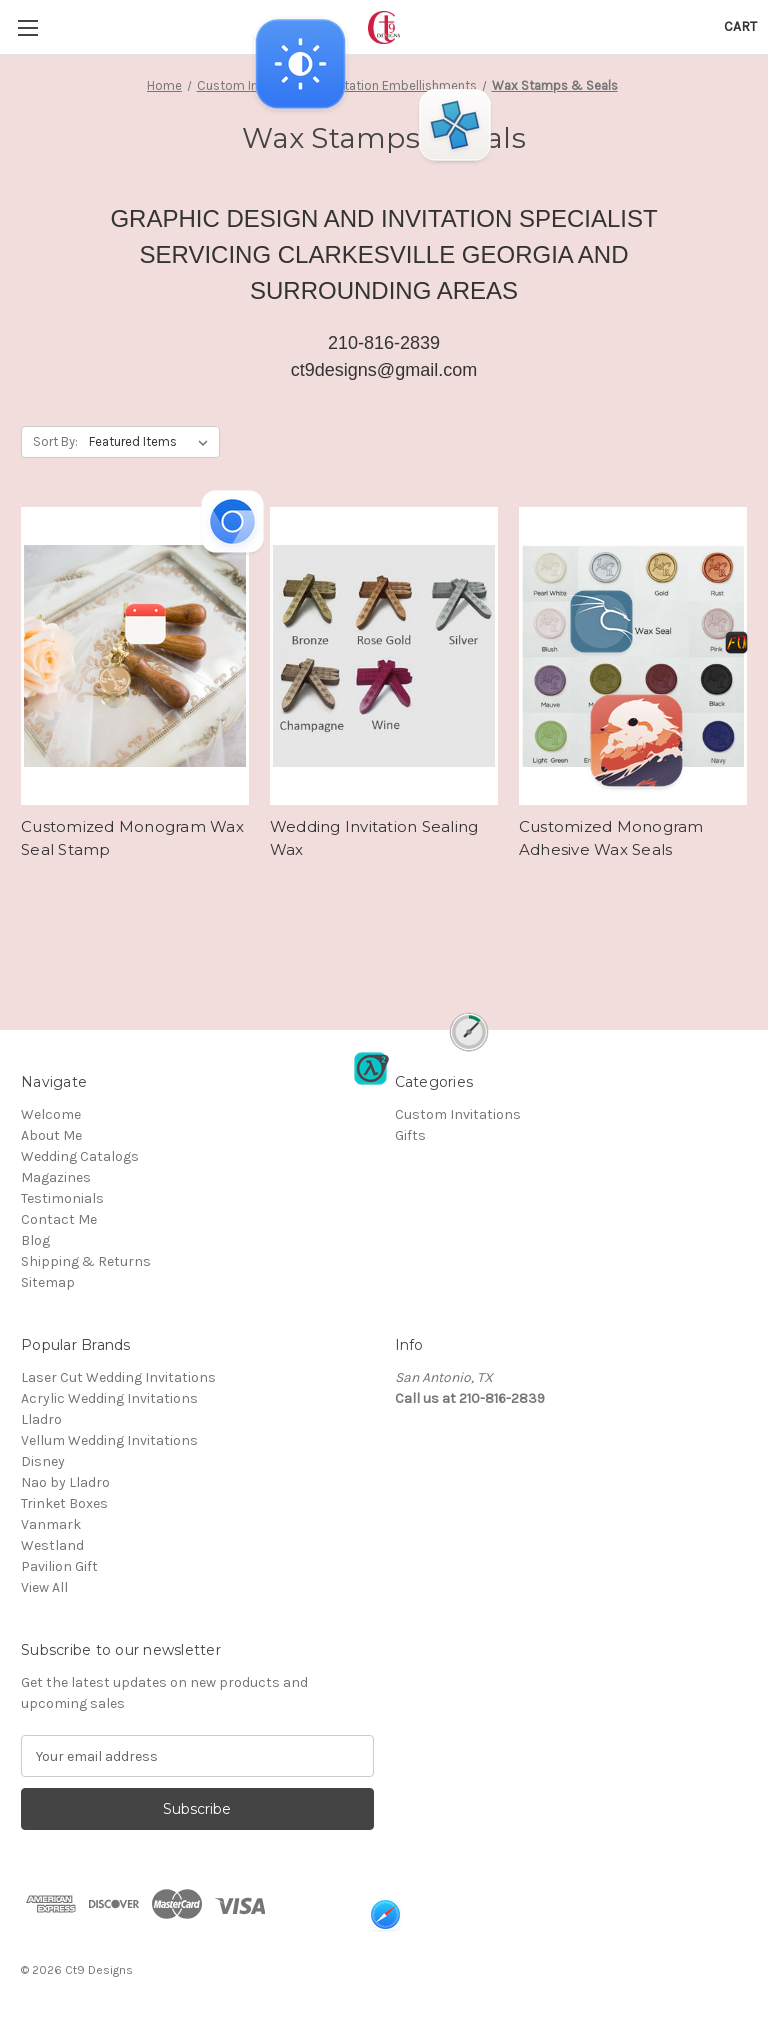  Describe the element at coordinates (601, 621) in the screenshot. I see `launch kali linux application` at that location.